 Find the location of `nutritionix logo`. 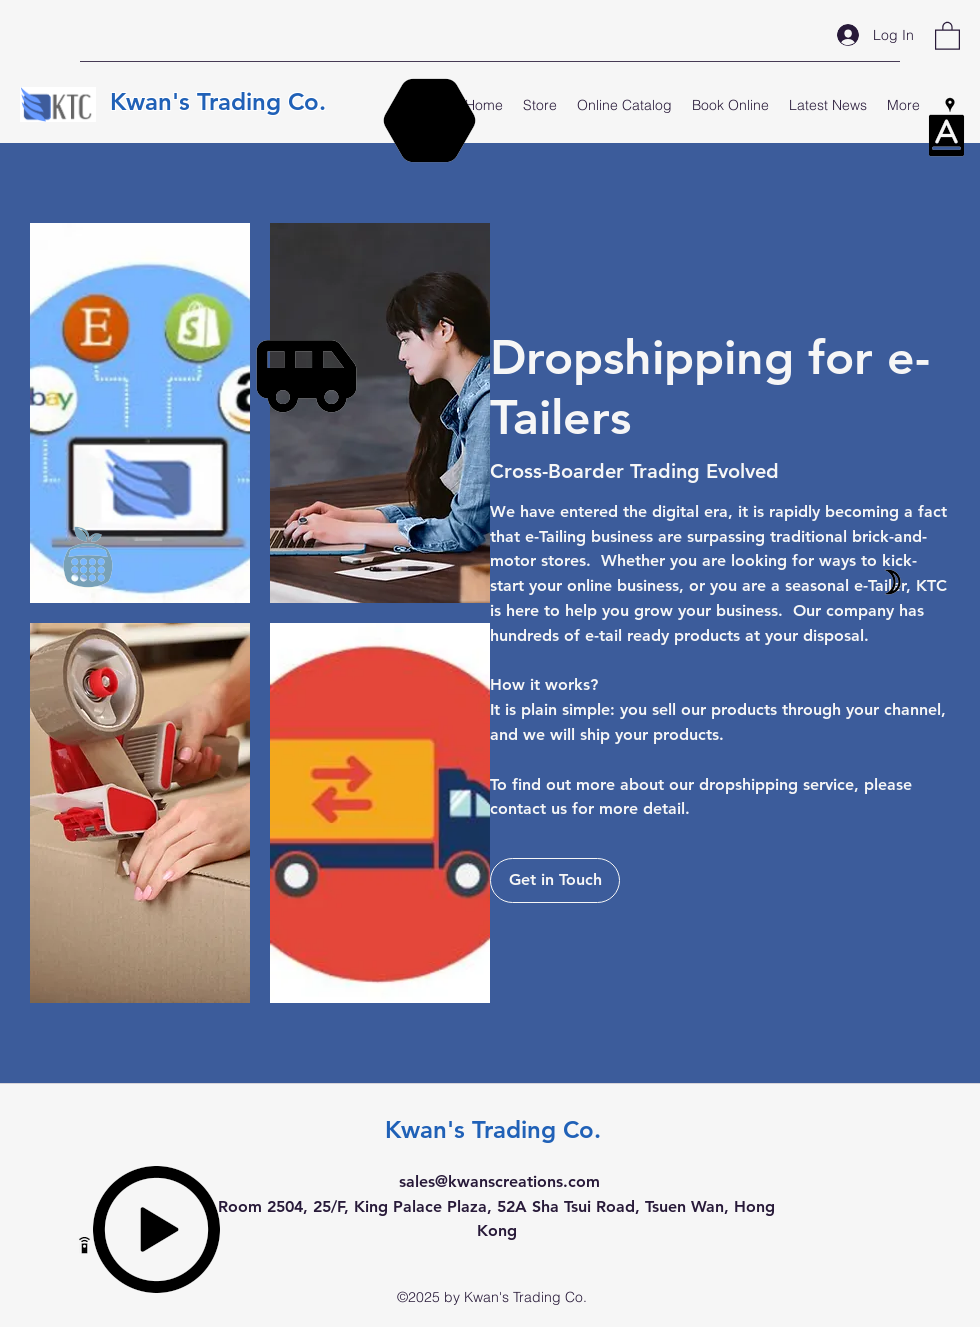

nutritionix logo is located at coordinates (88, 557).